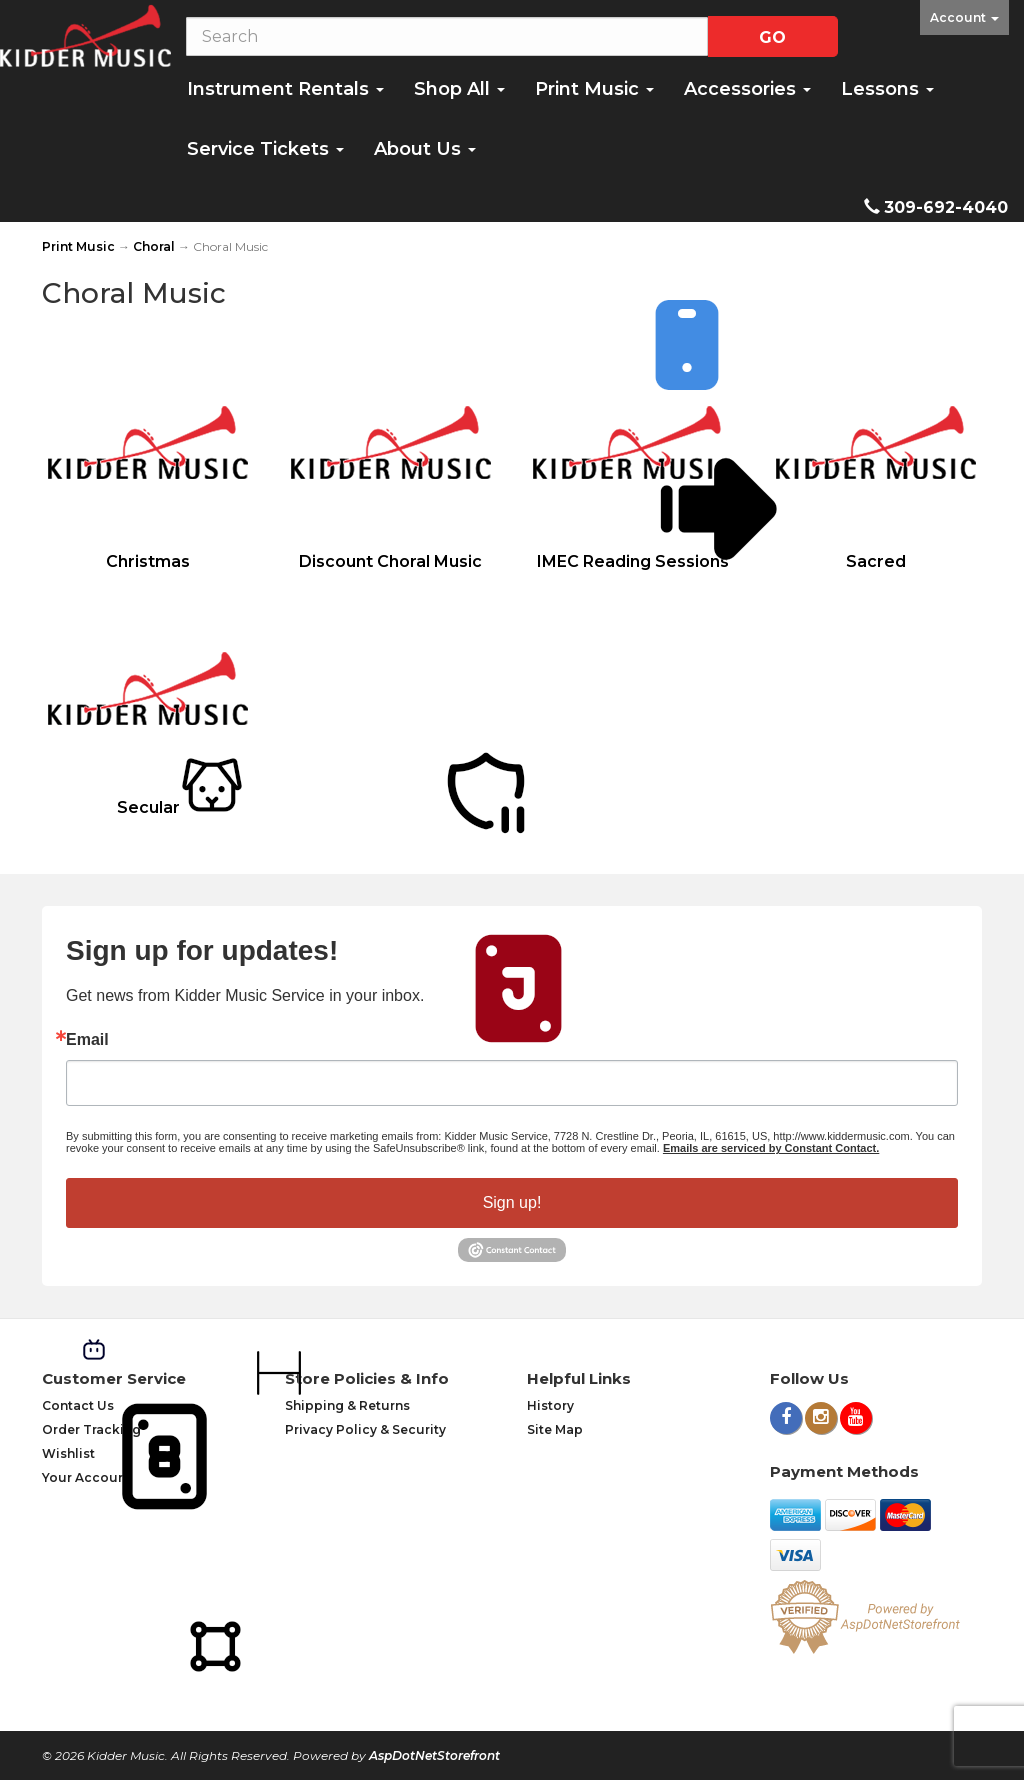 This screenshot has width=1024, height=1780. What do you see at coordinates (215, 1646) in the screenshot?
I see `view ring network topology` at bounding box center [215, 1646].